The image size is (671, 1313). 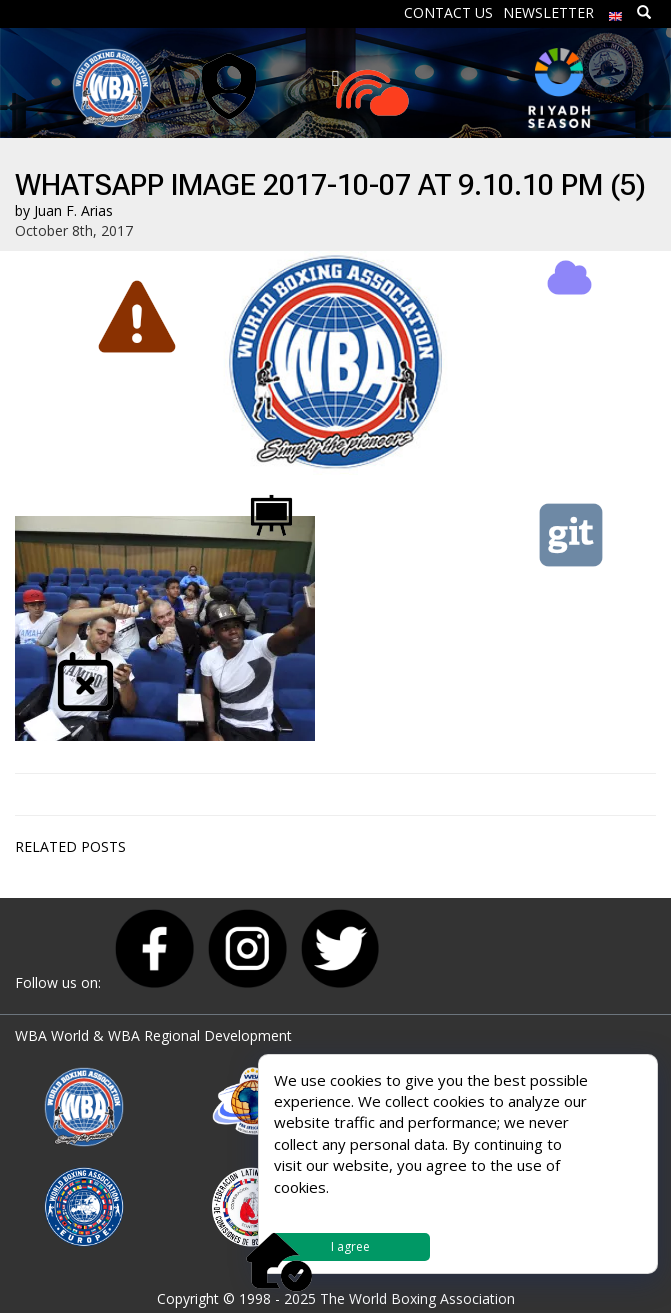 What do you see at coordinates (569, 277) in the screenshot?
I see `access cloud storage` at bounding box center [569, 277].